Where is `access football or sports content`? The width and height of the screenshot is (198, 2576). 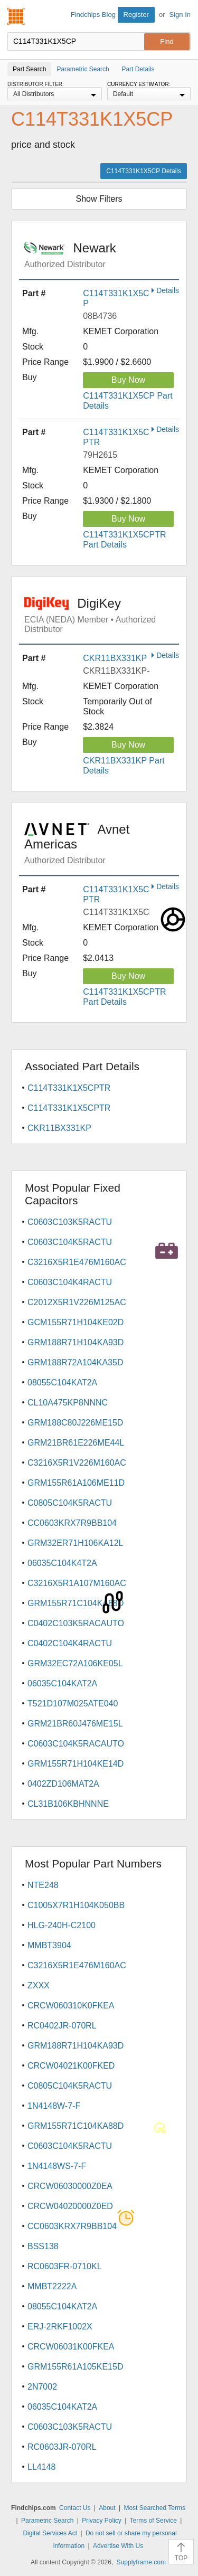 access football or sports content is located at coordinates (159, 2128).